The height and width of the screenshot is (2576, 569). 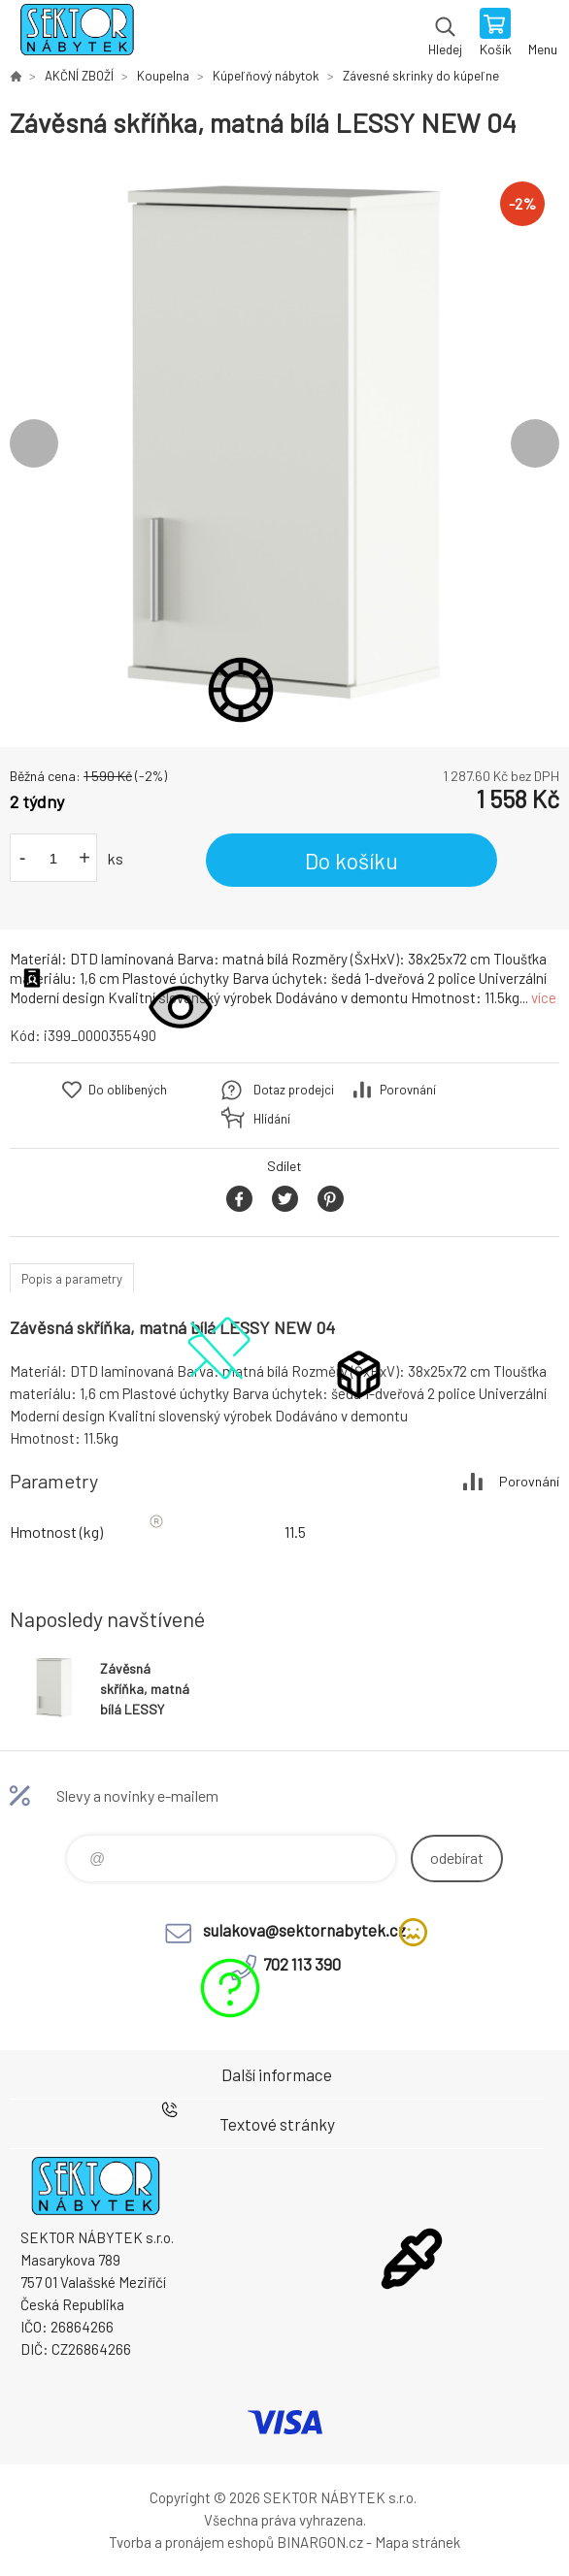 What do you see at coordinates (413, 1932) in the screenshot?
I see `indicates user is feeling anxious or nervous` at bounding box center [413, 1932].